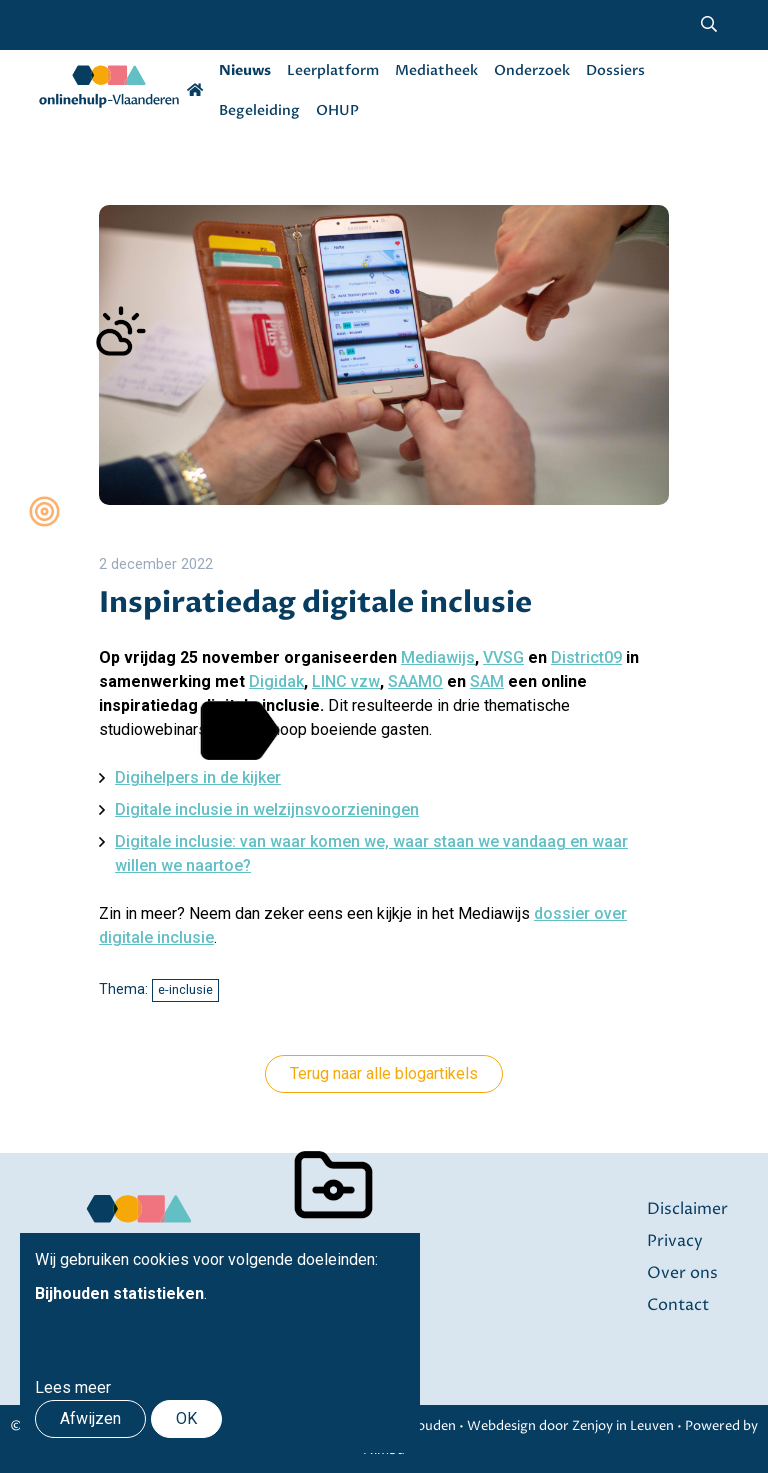  What do you see at coordinates (333, 1186) in the screenshot?
I see `access git repository folder` at bounding box center [333, 1186].